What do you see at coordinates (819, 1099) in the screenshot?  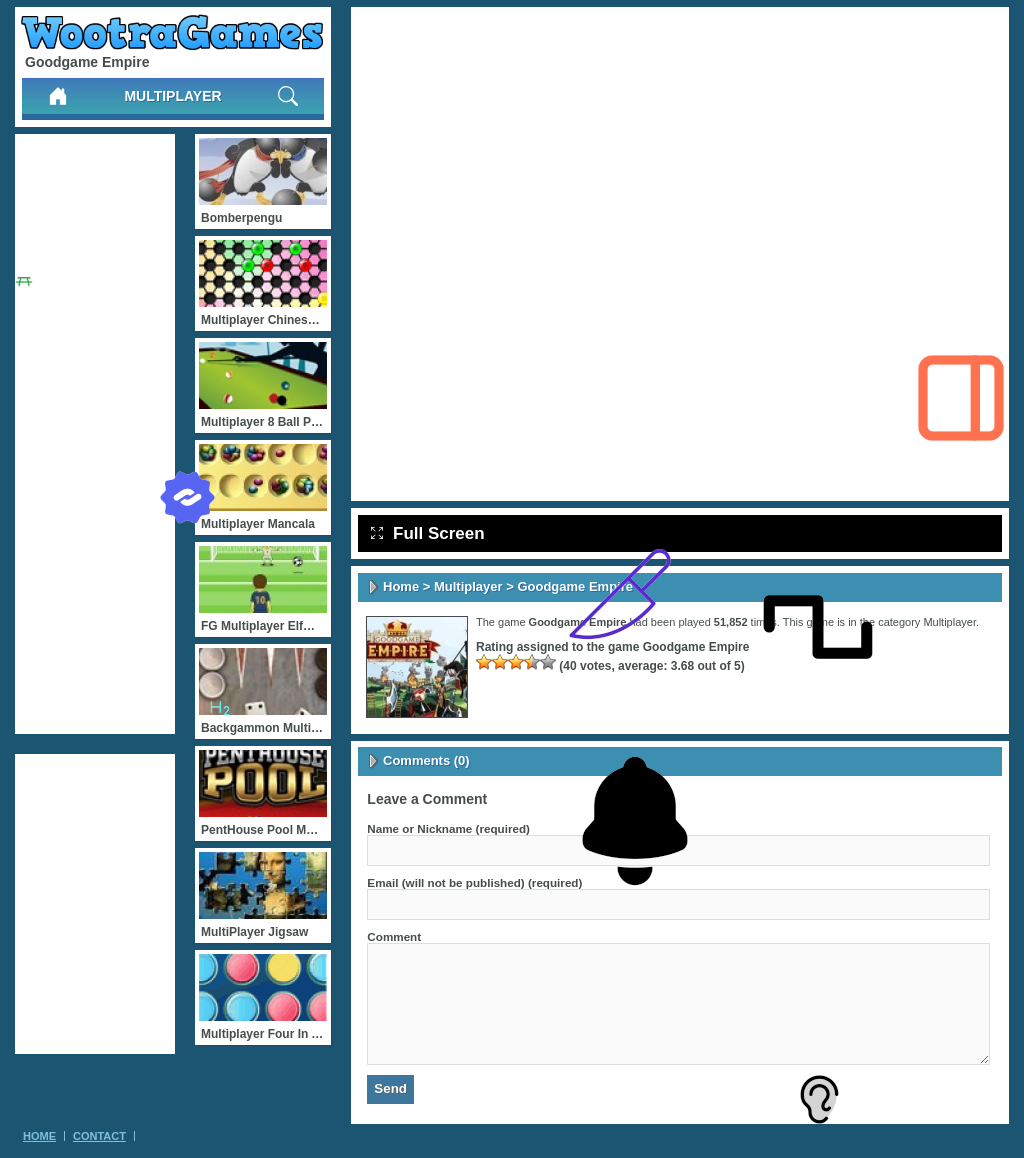 I see `access audio or hearing settings` at bounding box center [819, 1099].